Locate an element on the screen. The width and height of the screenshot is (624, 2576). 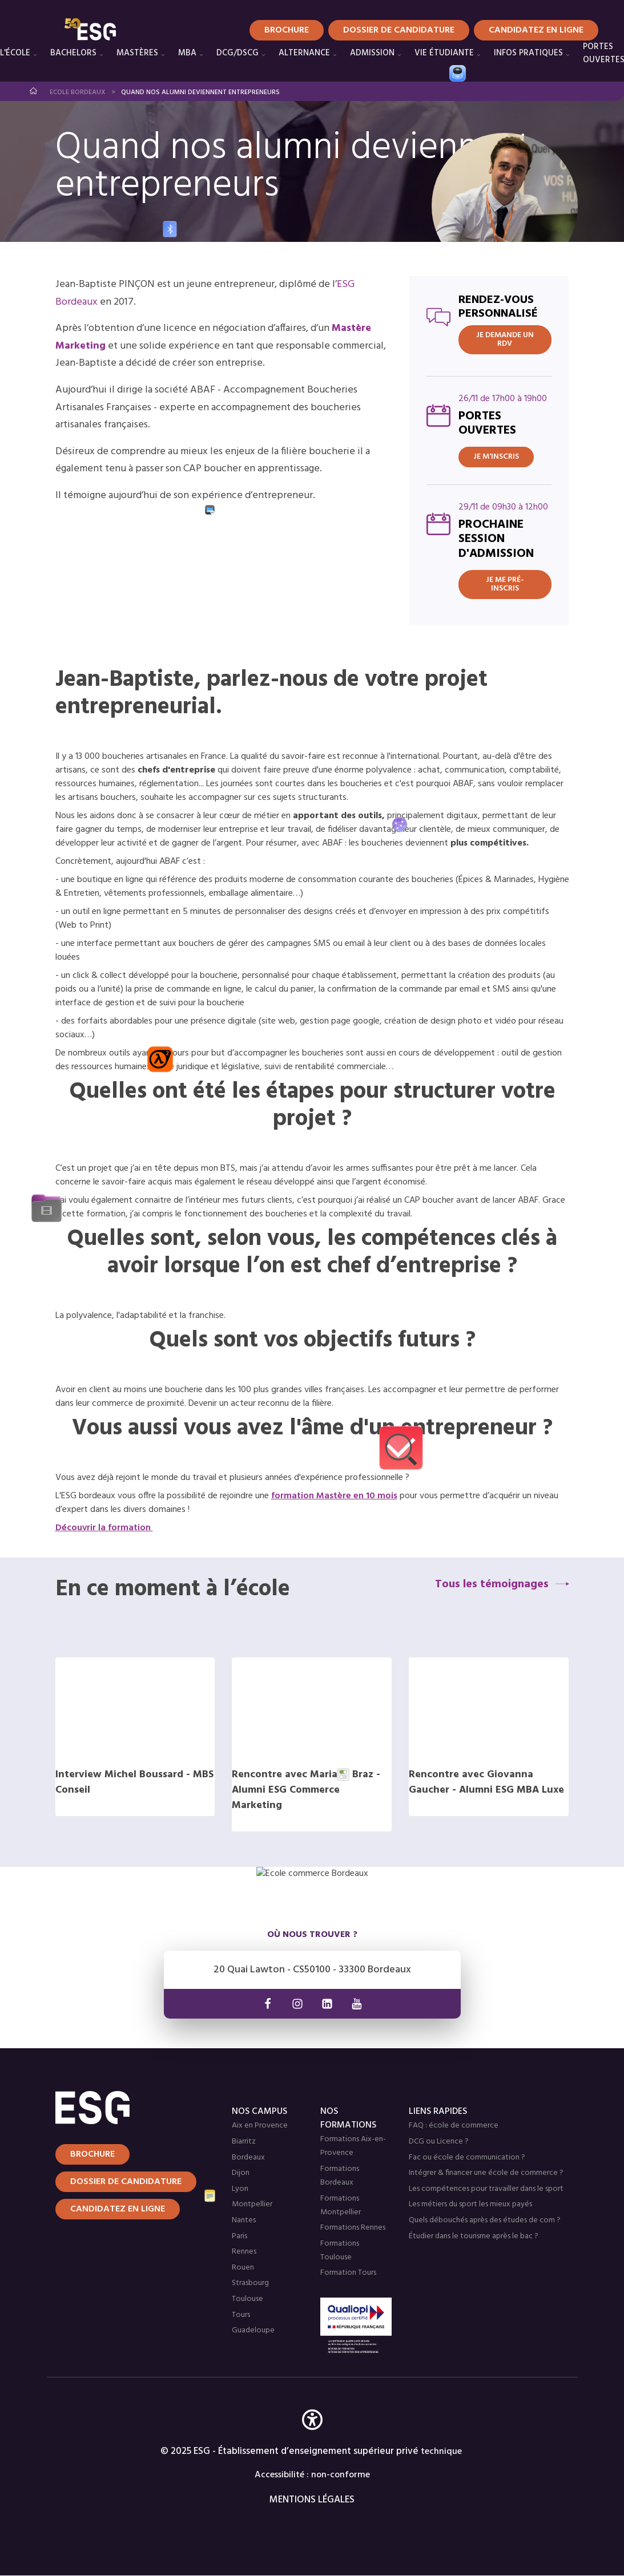
open preview app to view images and PDFs is located at coordinates (457, 73).